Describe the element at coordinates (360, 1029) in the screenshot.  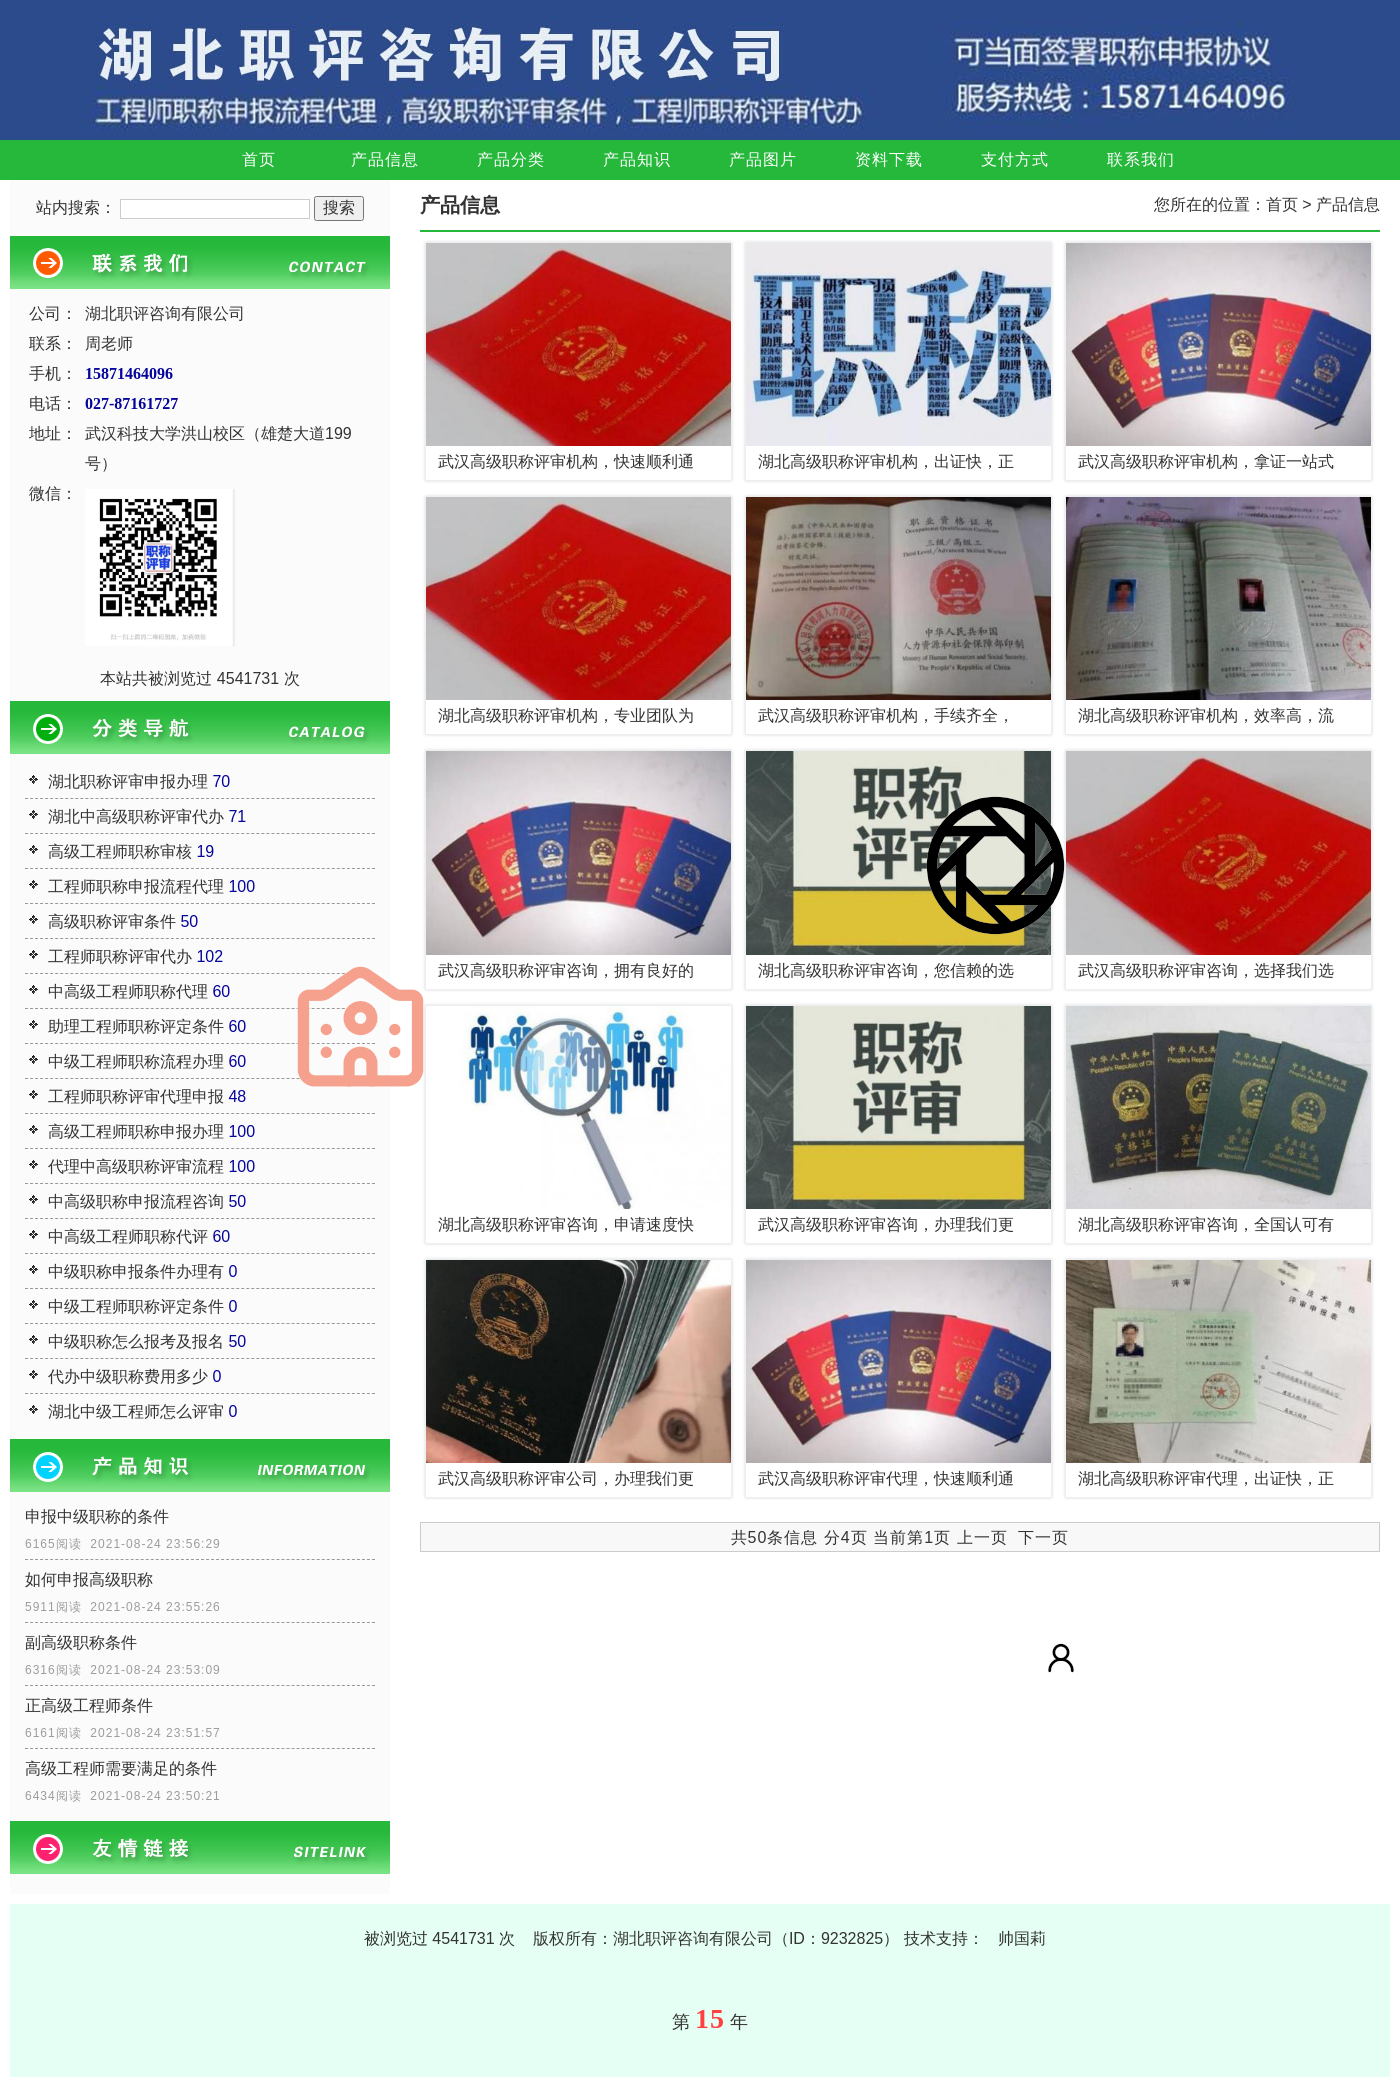
I see `access educational institution or campus information` at that location.